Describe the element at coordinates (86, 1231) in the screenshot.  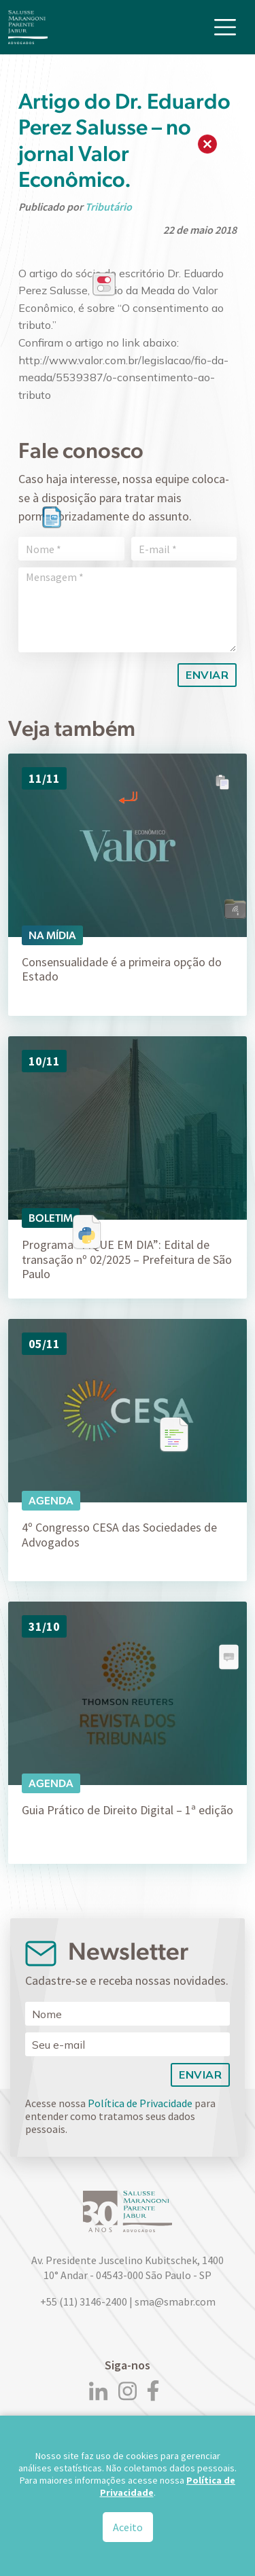
I see `a python script or source code file` at that location.